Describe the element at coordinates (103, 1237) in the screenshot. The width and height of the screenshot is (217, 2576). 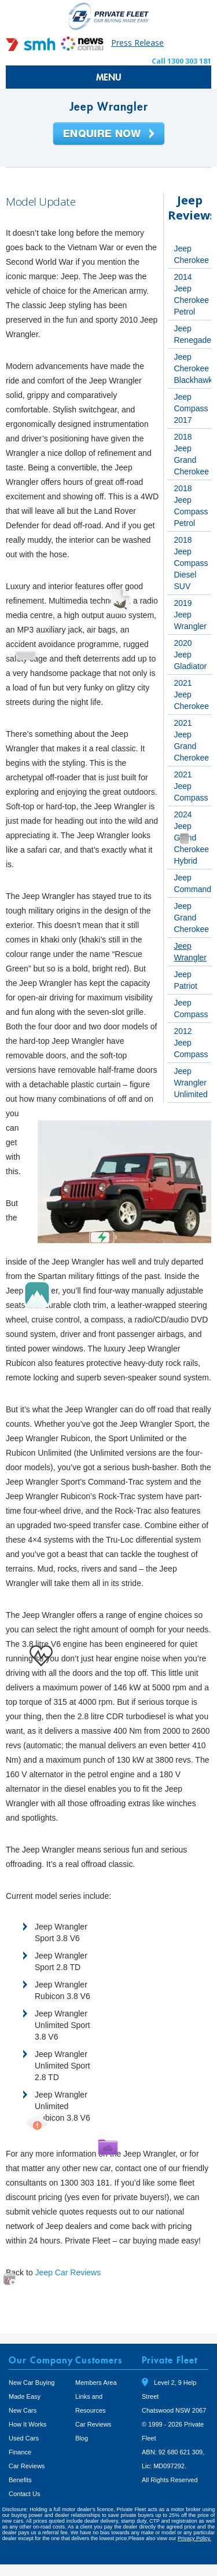
I see `indicates battery is charging at 80% capacity` at that location.